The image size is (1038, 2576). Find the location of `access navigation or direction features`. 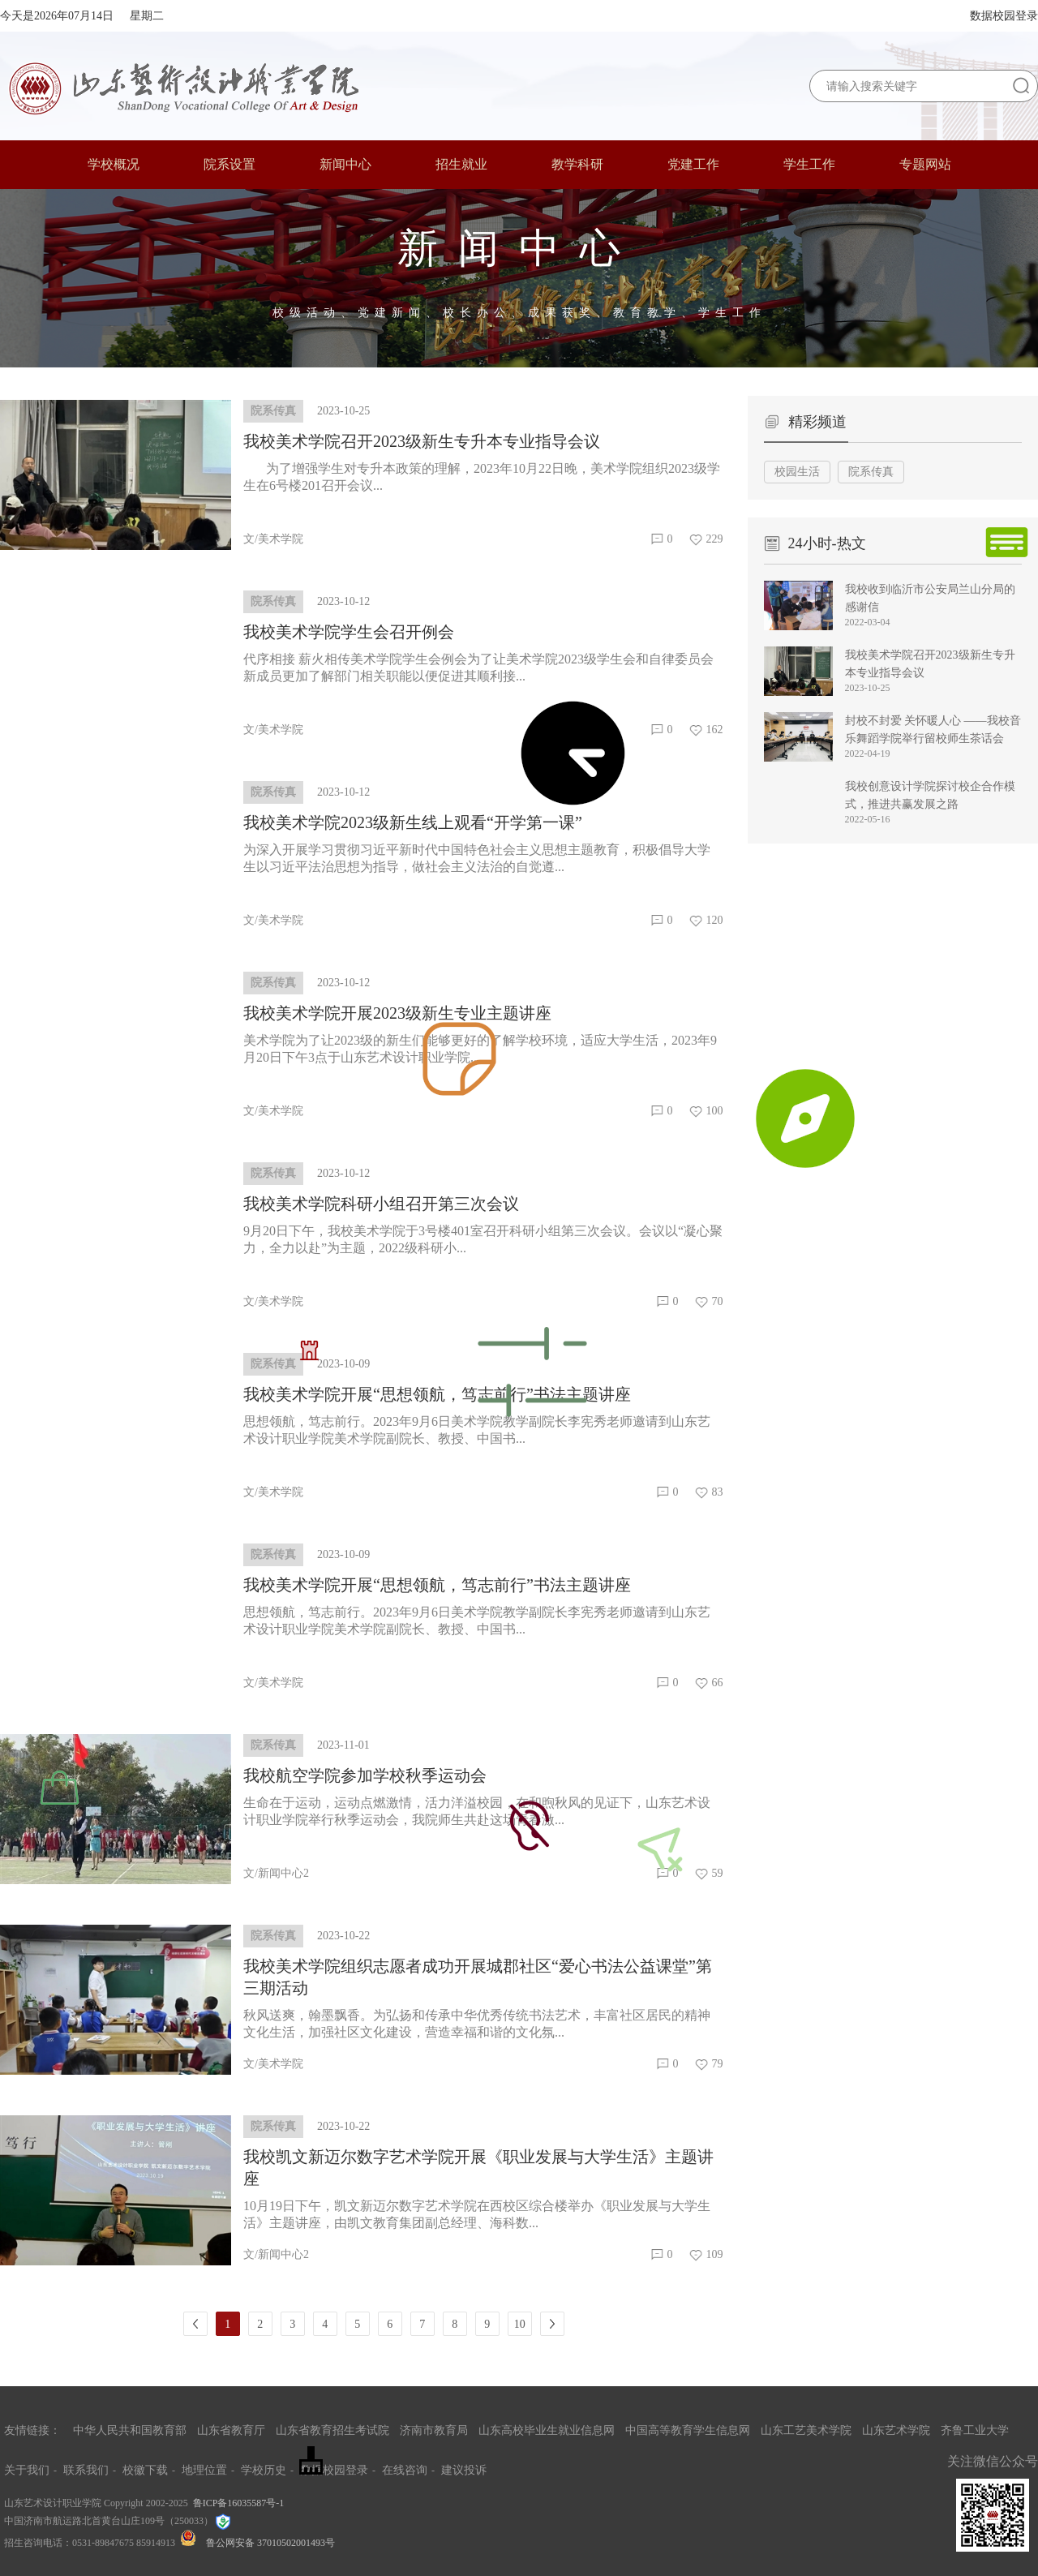

access navigation or direction features is located at coordinates (805, 1118).